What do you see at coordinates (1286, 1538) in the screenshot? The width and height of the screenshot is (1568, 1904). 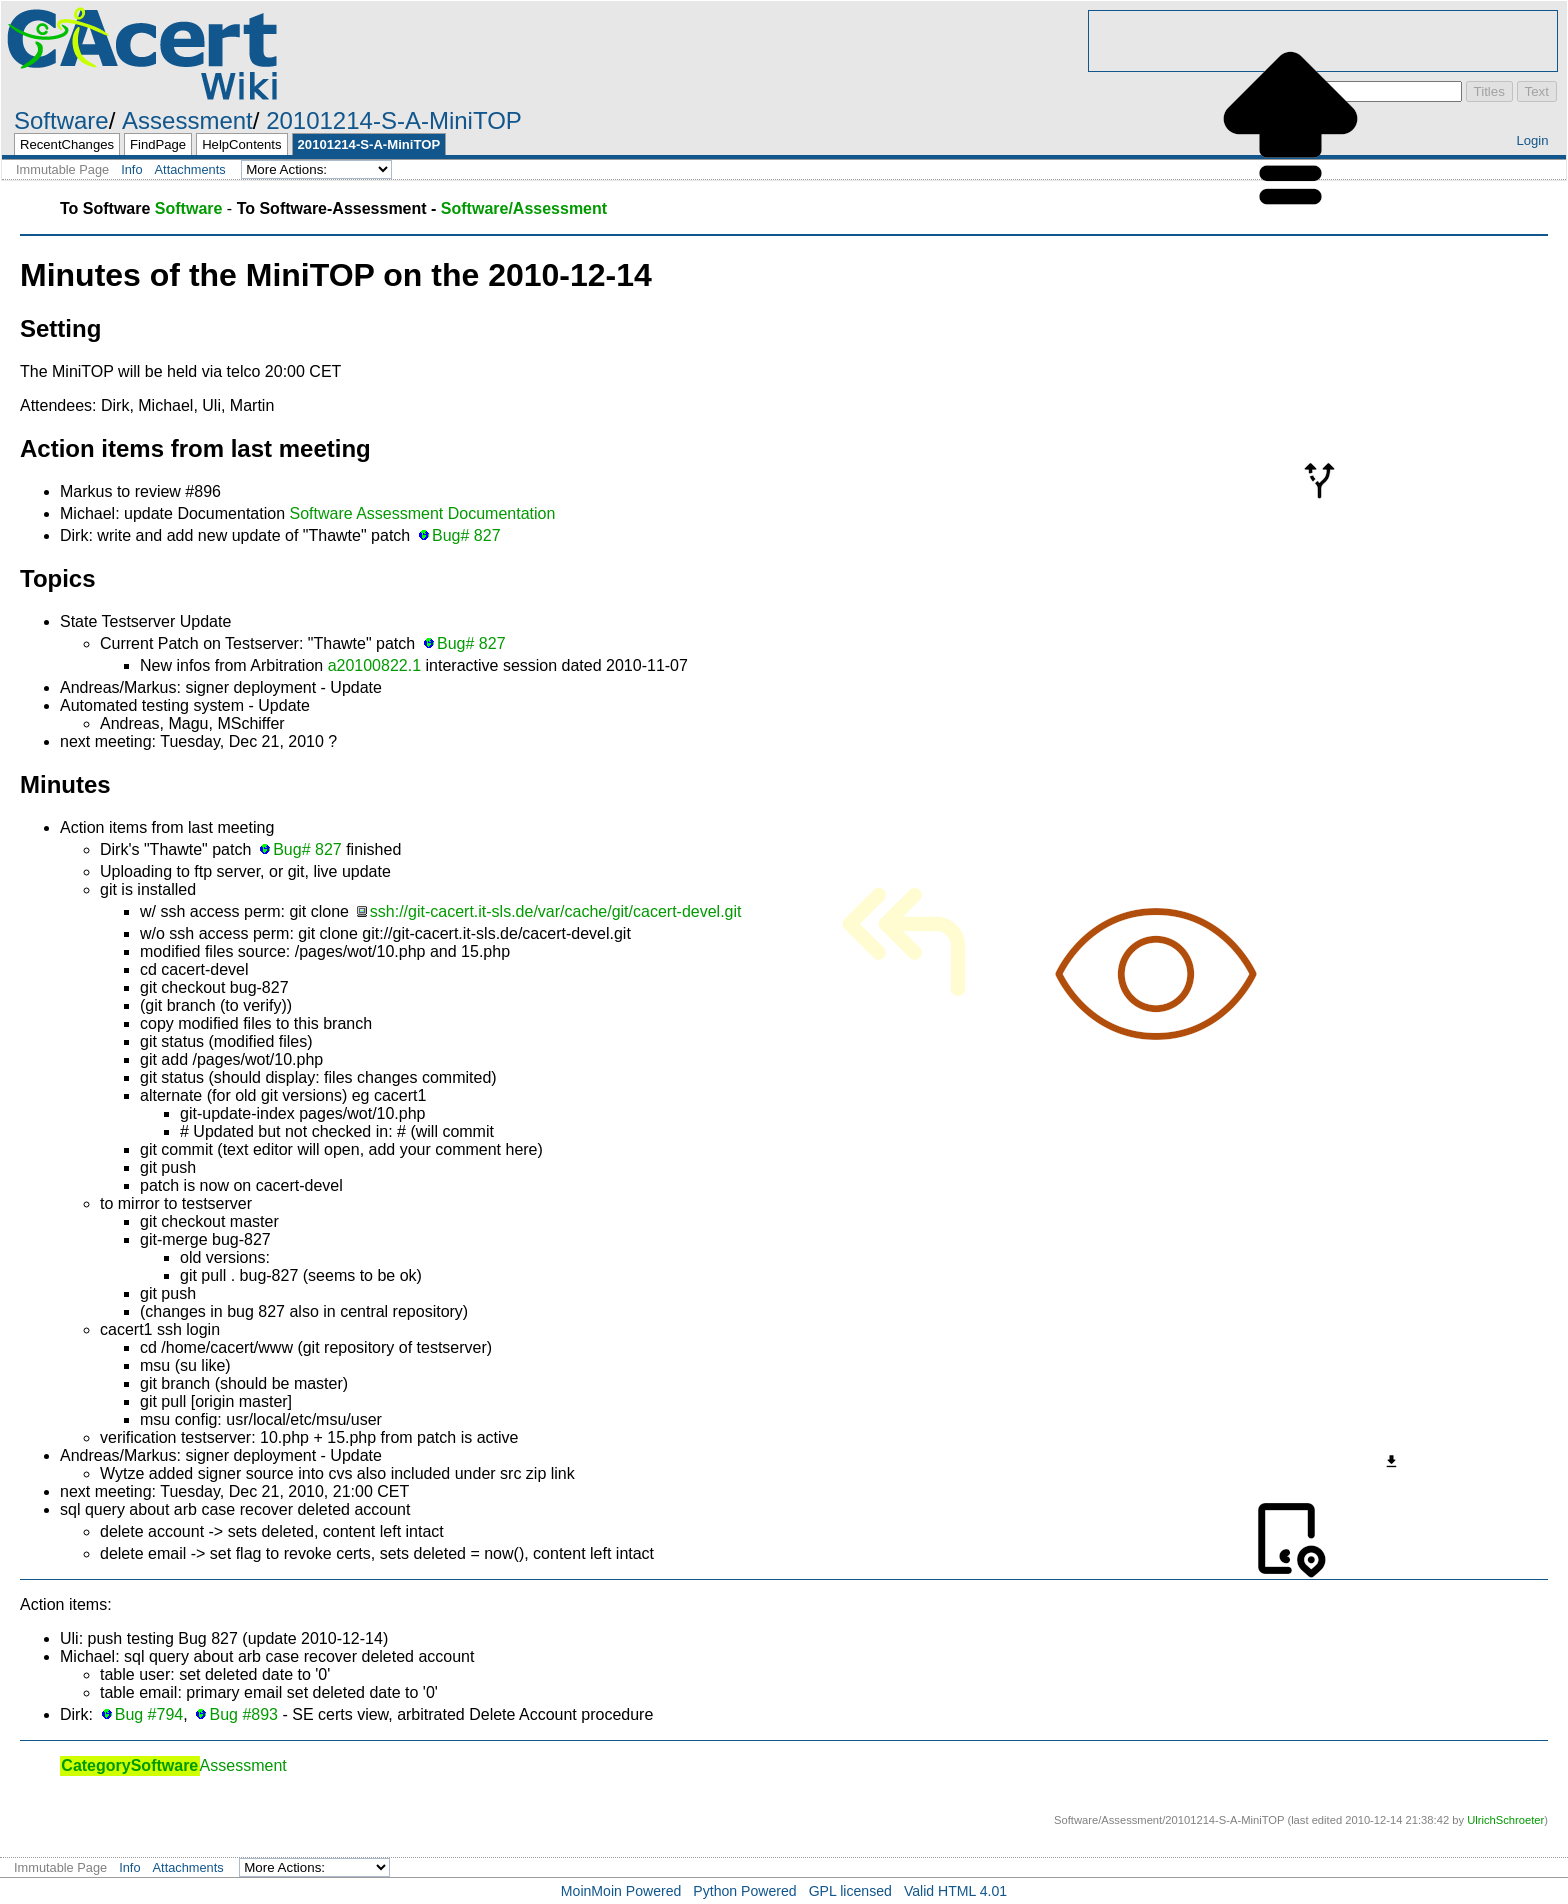 I see `set tablet as pinned location device` at bounding box center [1286, 1538].